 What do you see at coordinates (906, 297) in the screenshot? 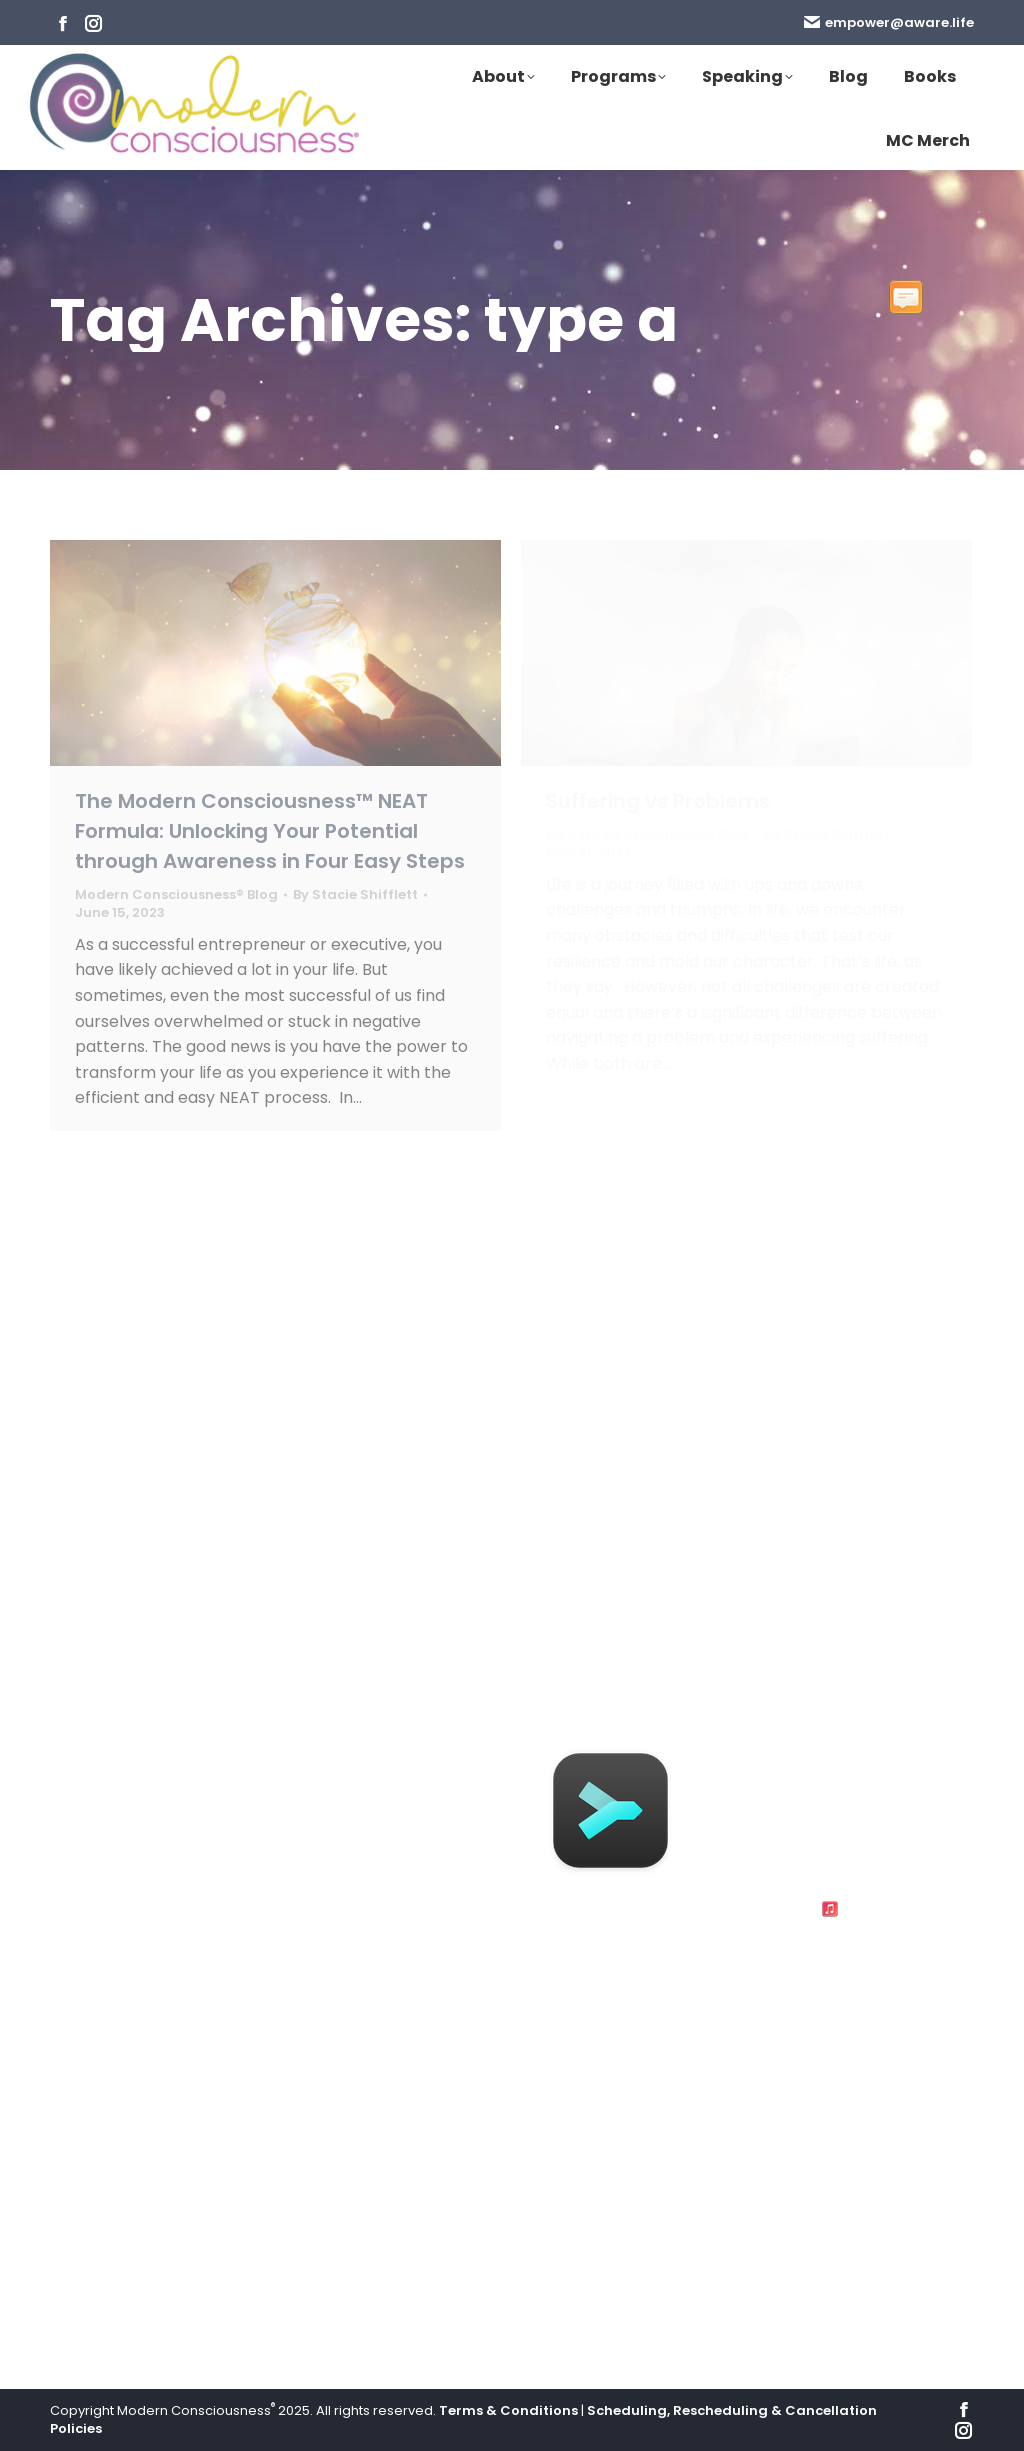
I see `open the messaging or chat app` at bounding box center [906, 297].